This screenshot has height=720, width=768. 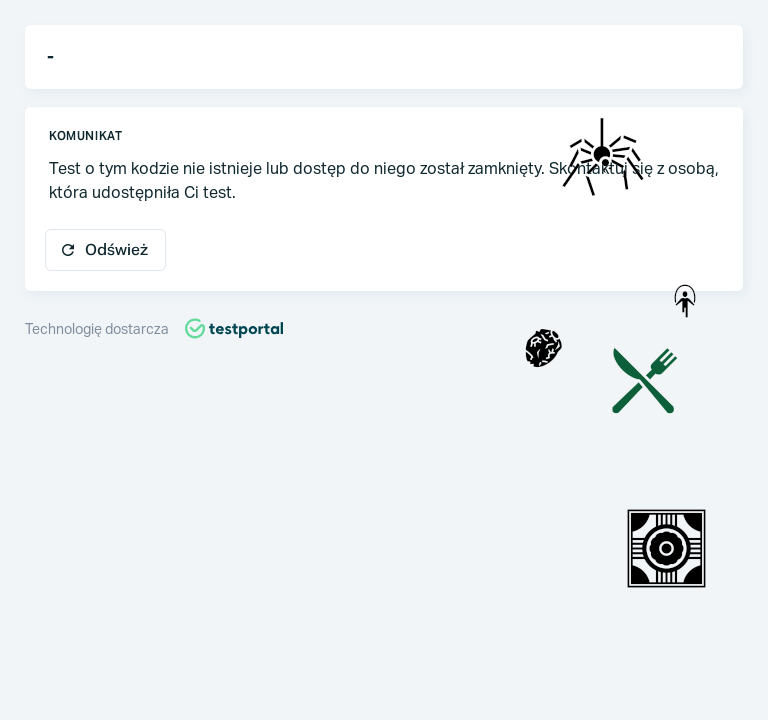 I want to click on indicates spider enemy or creature in game, so click(x=603, y=157).